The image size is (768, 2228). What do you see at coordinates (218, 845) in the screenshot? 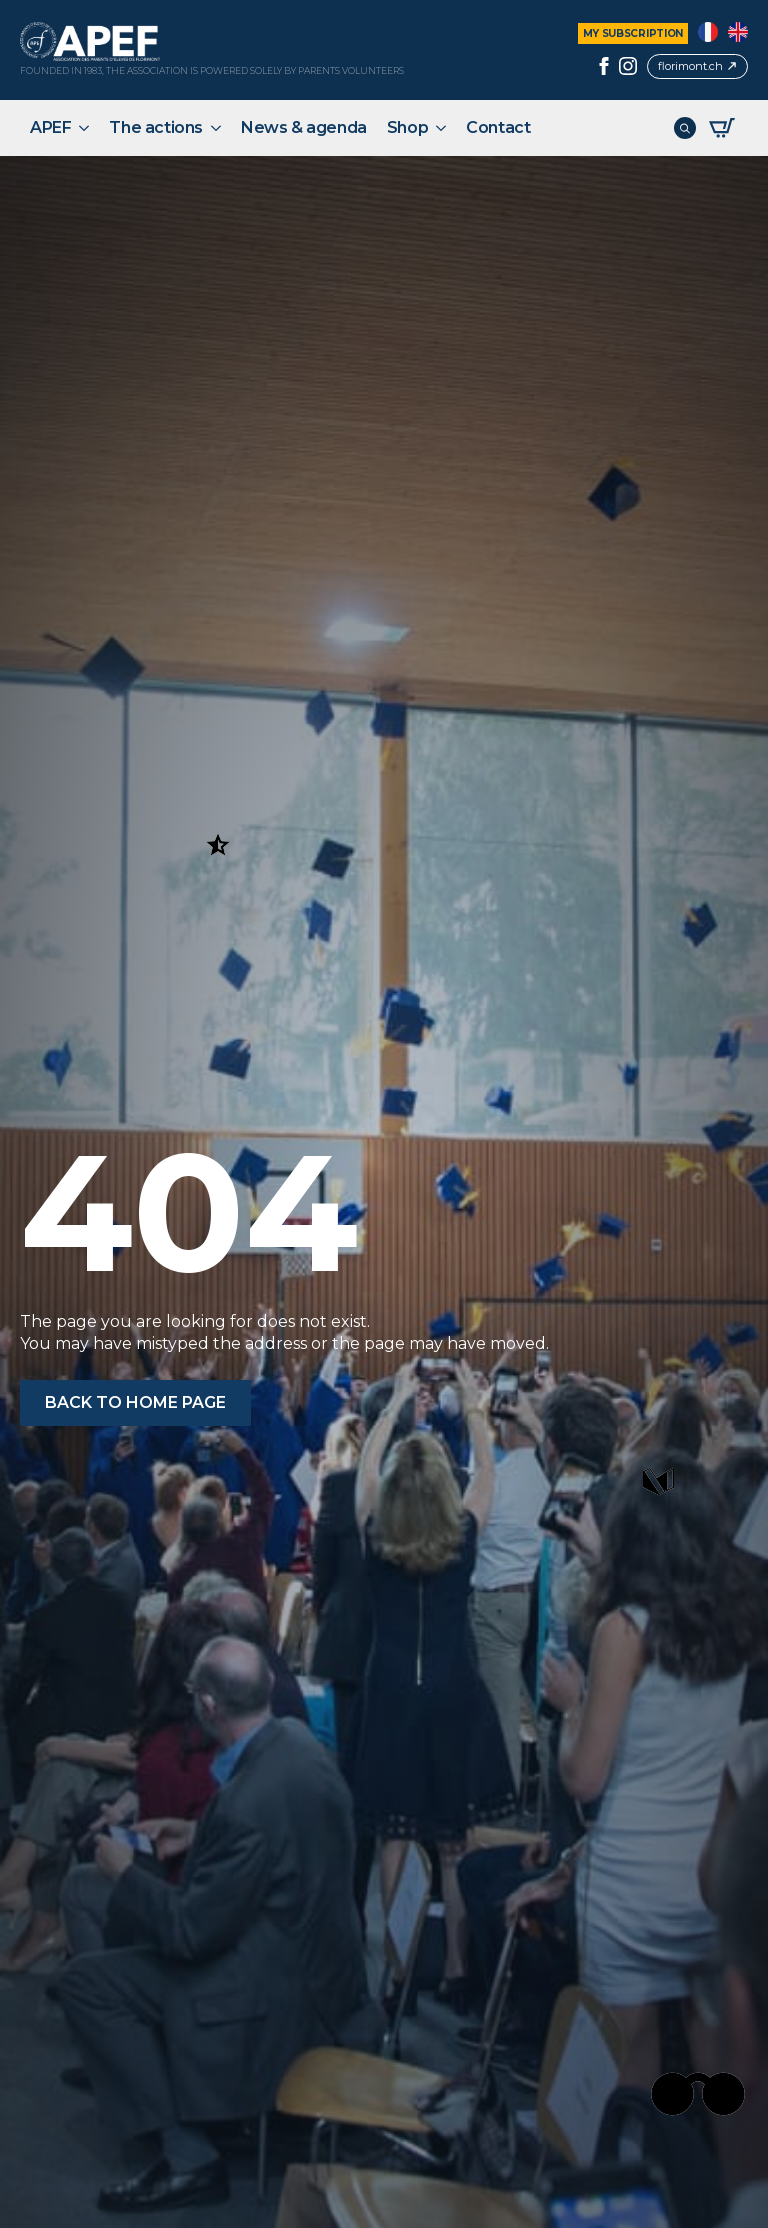
I see `indicates a partial or half-star rating` at bounding box center [218, 845].